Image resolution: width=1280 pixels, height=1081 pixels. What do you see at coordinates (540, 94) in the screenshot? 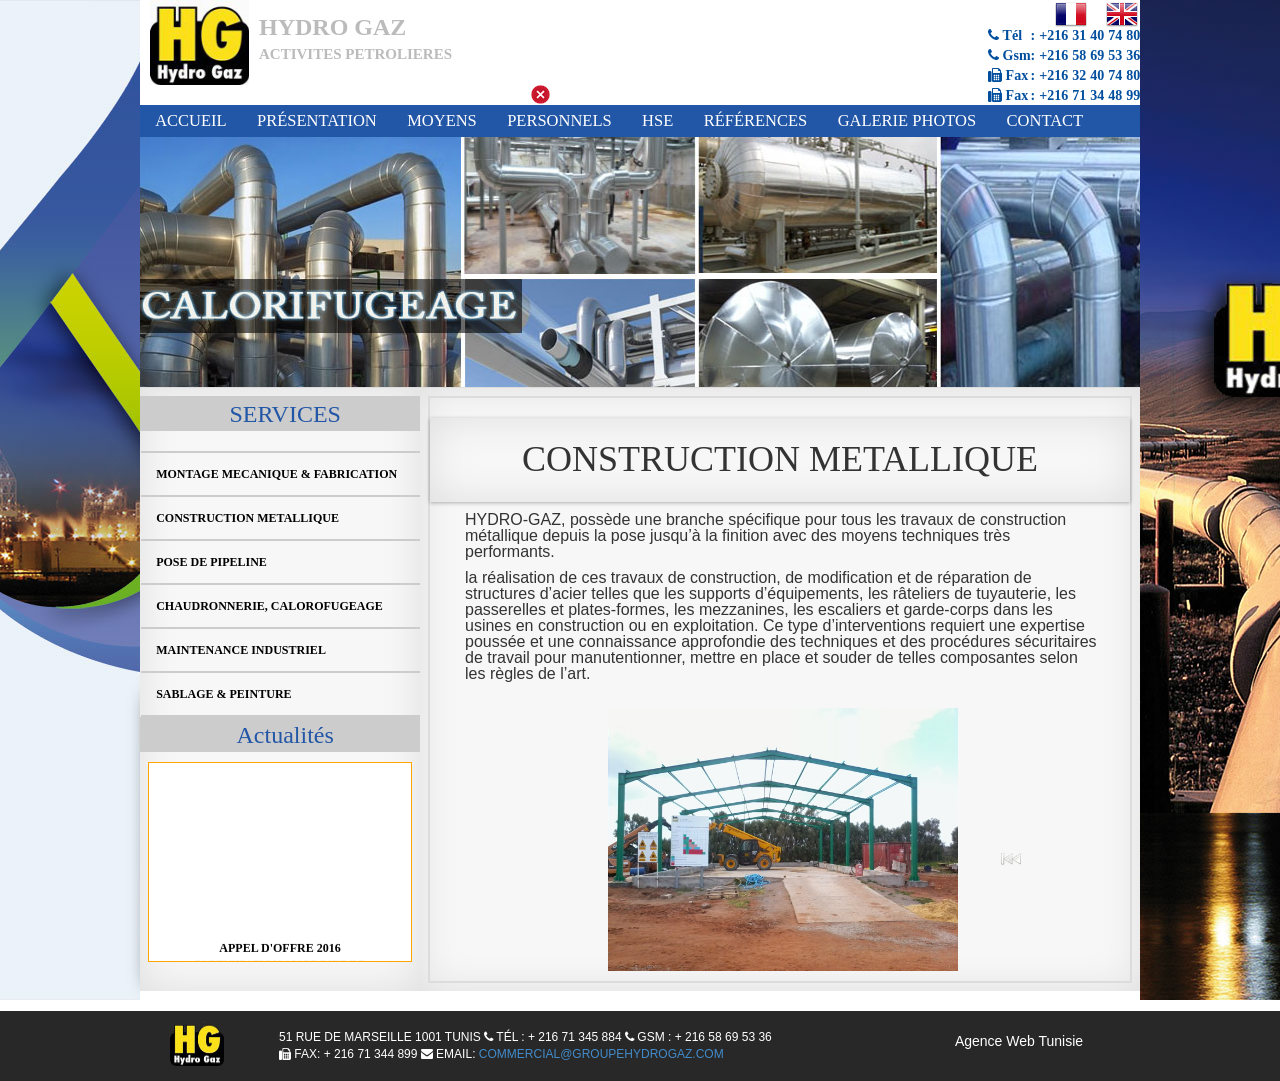
I see `cancel or close the current action` at bounding box center [540, 94].